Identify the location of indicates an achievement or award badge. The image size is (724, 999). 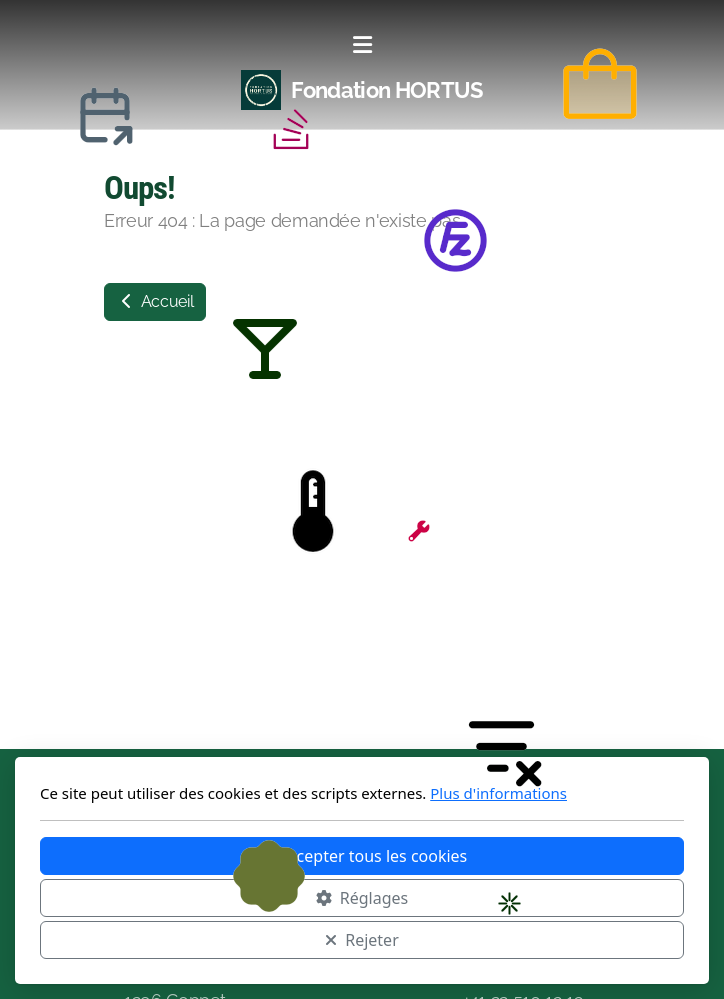
(269, 876).